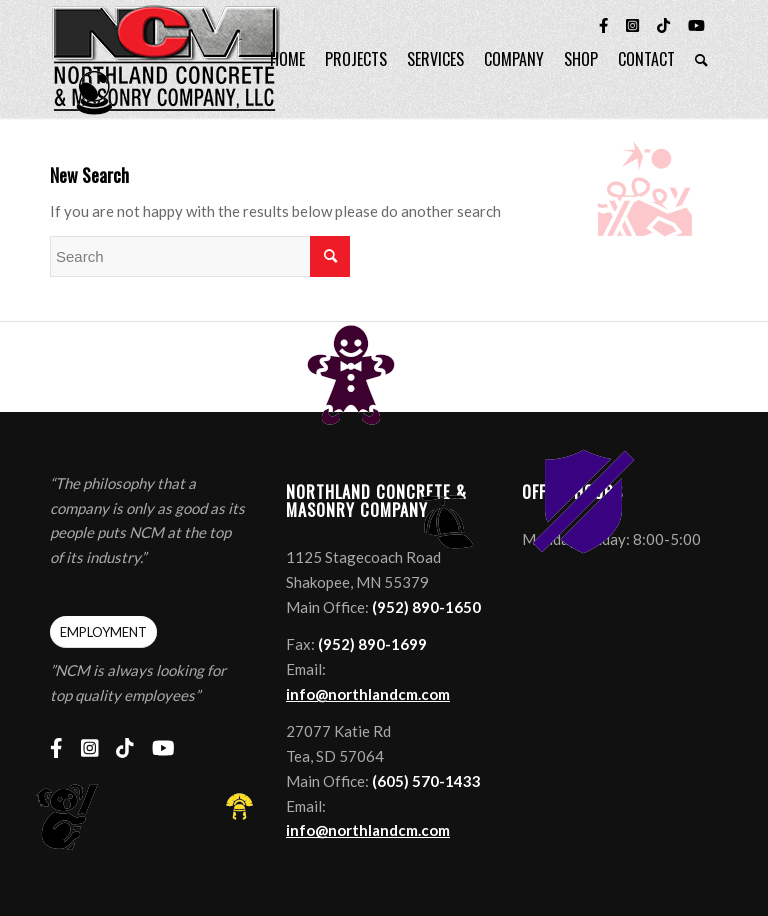 The image size is (768, 916). What do you see at coordinates (583, 501) in the screenshot?
I see `protection or security features are disabled` at bounding box center [583, 501].